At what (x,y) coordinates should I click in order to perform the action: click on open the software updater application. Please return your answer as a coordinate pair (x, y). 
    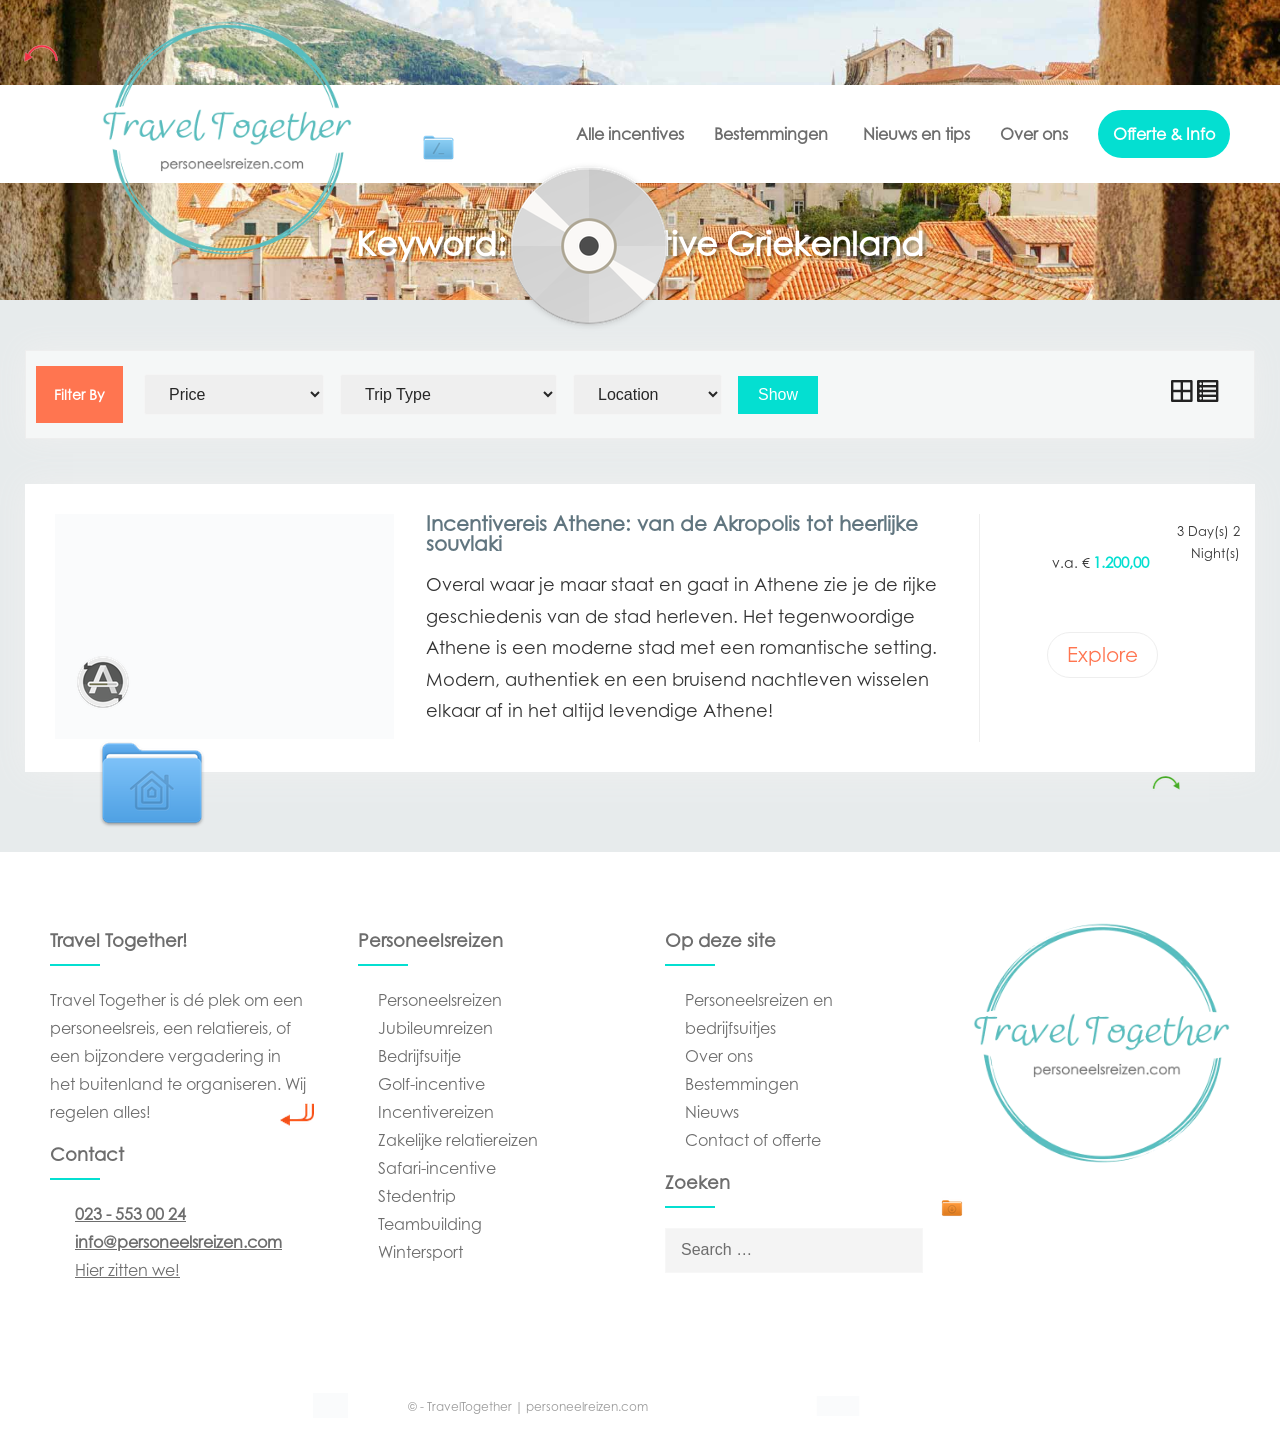
    Looking at the image, I should click on (103, 682).